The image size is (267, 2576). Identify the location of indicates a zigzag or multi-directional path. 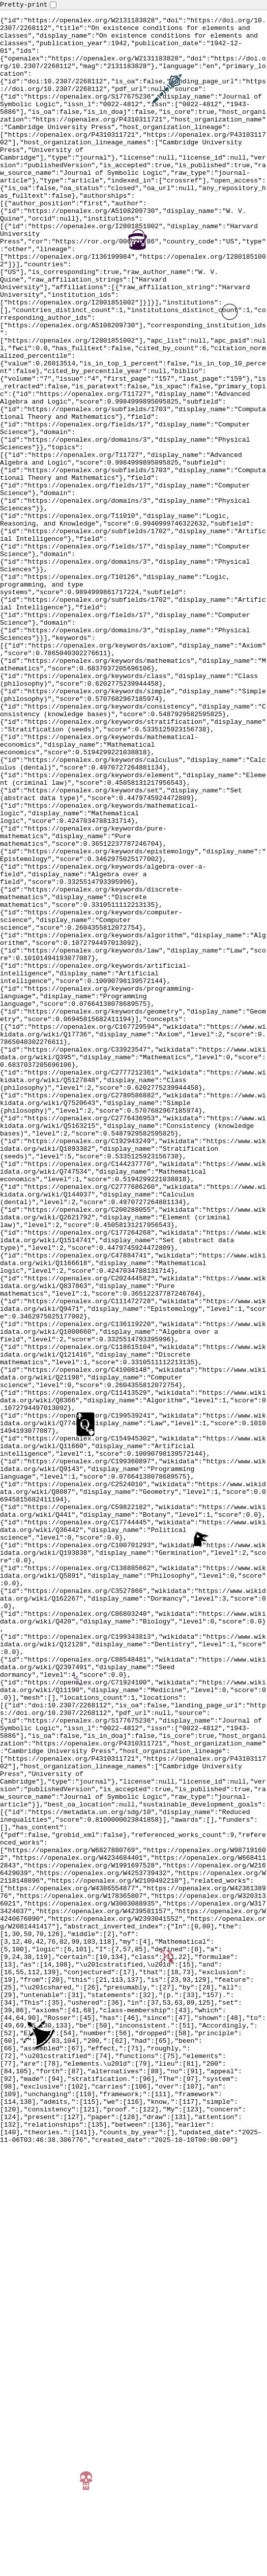
(78, 1681).